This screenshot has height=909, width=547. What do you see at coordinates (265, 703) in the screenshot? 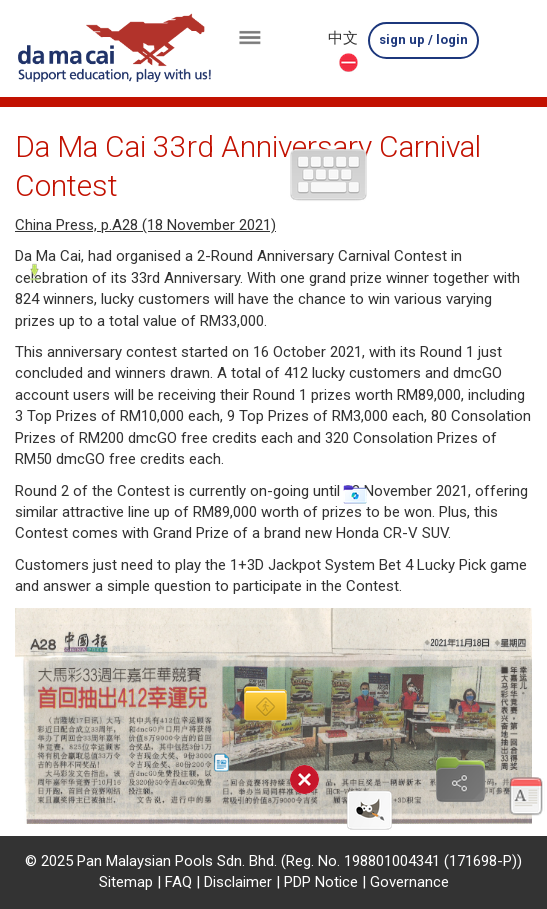
I see `access the public folder for shared files` at bounding box center [265, 703].